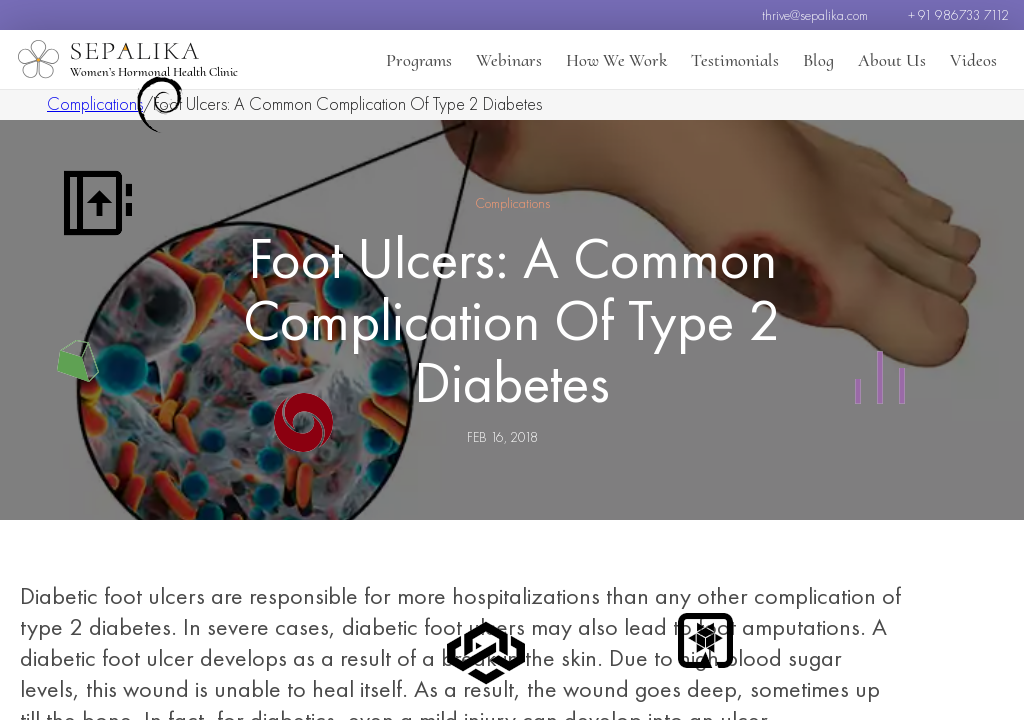 The width and height of the screenshot is (1024, 720). What do you see at coordinates (486, 653) in the screenshot?
I see `loopback framework logo` at bounding box center [486, 653].